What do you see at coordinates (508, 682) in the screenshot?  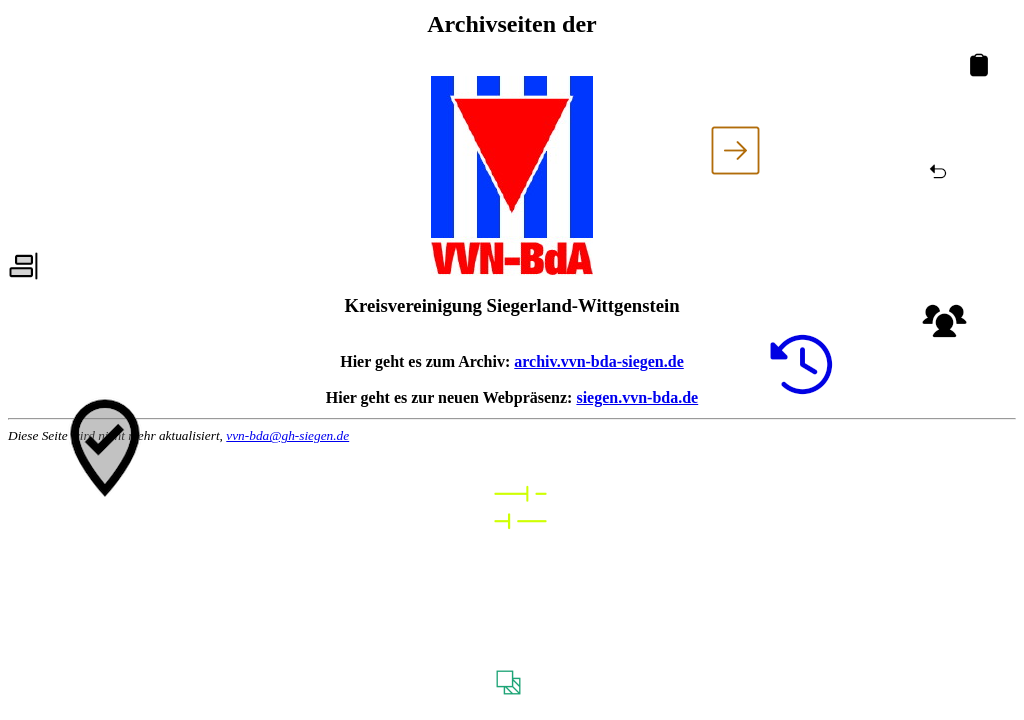 I see `remove or subtract a layer from selection` at bounding box center [508, 682].